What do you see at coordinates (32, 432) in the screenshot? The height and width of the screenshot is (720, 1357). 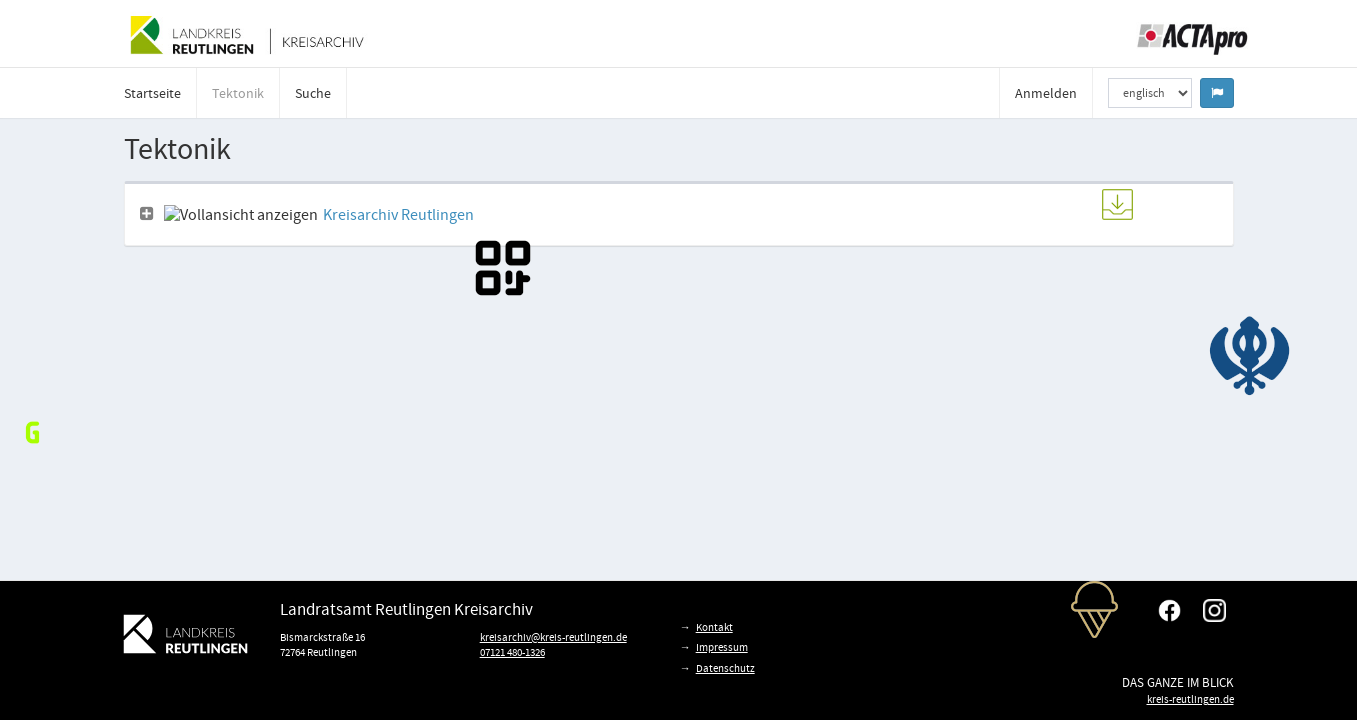 I see `indicates GPRS/2G network connection` at bounding box center [32, 432].